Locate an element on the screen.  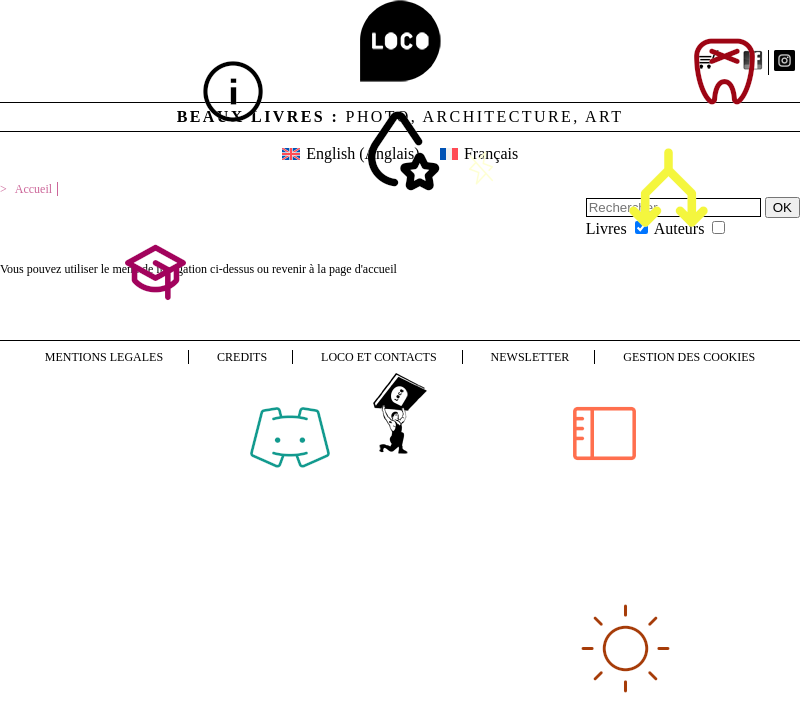
mark a water or hydration entry as favorite is located at coordinates (398, 149).